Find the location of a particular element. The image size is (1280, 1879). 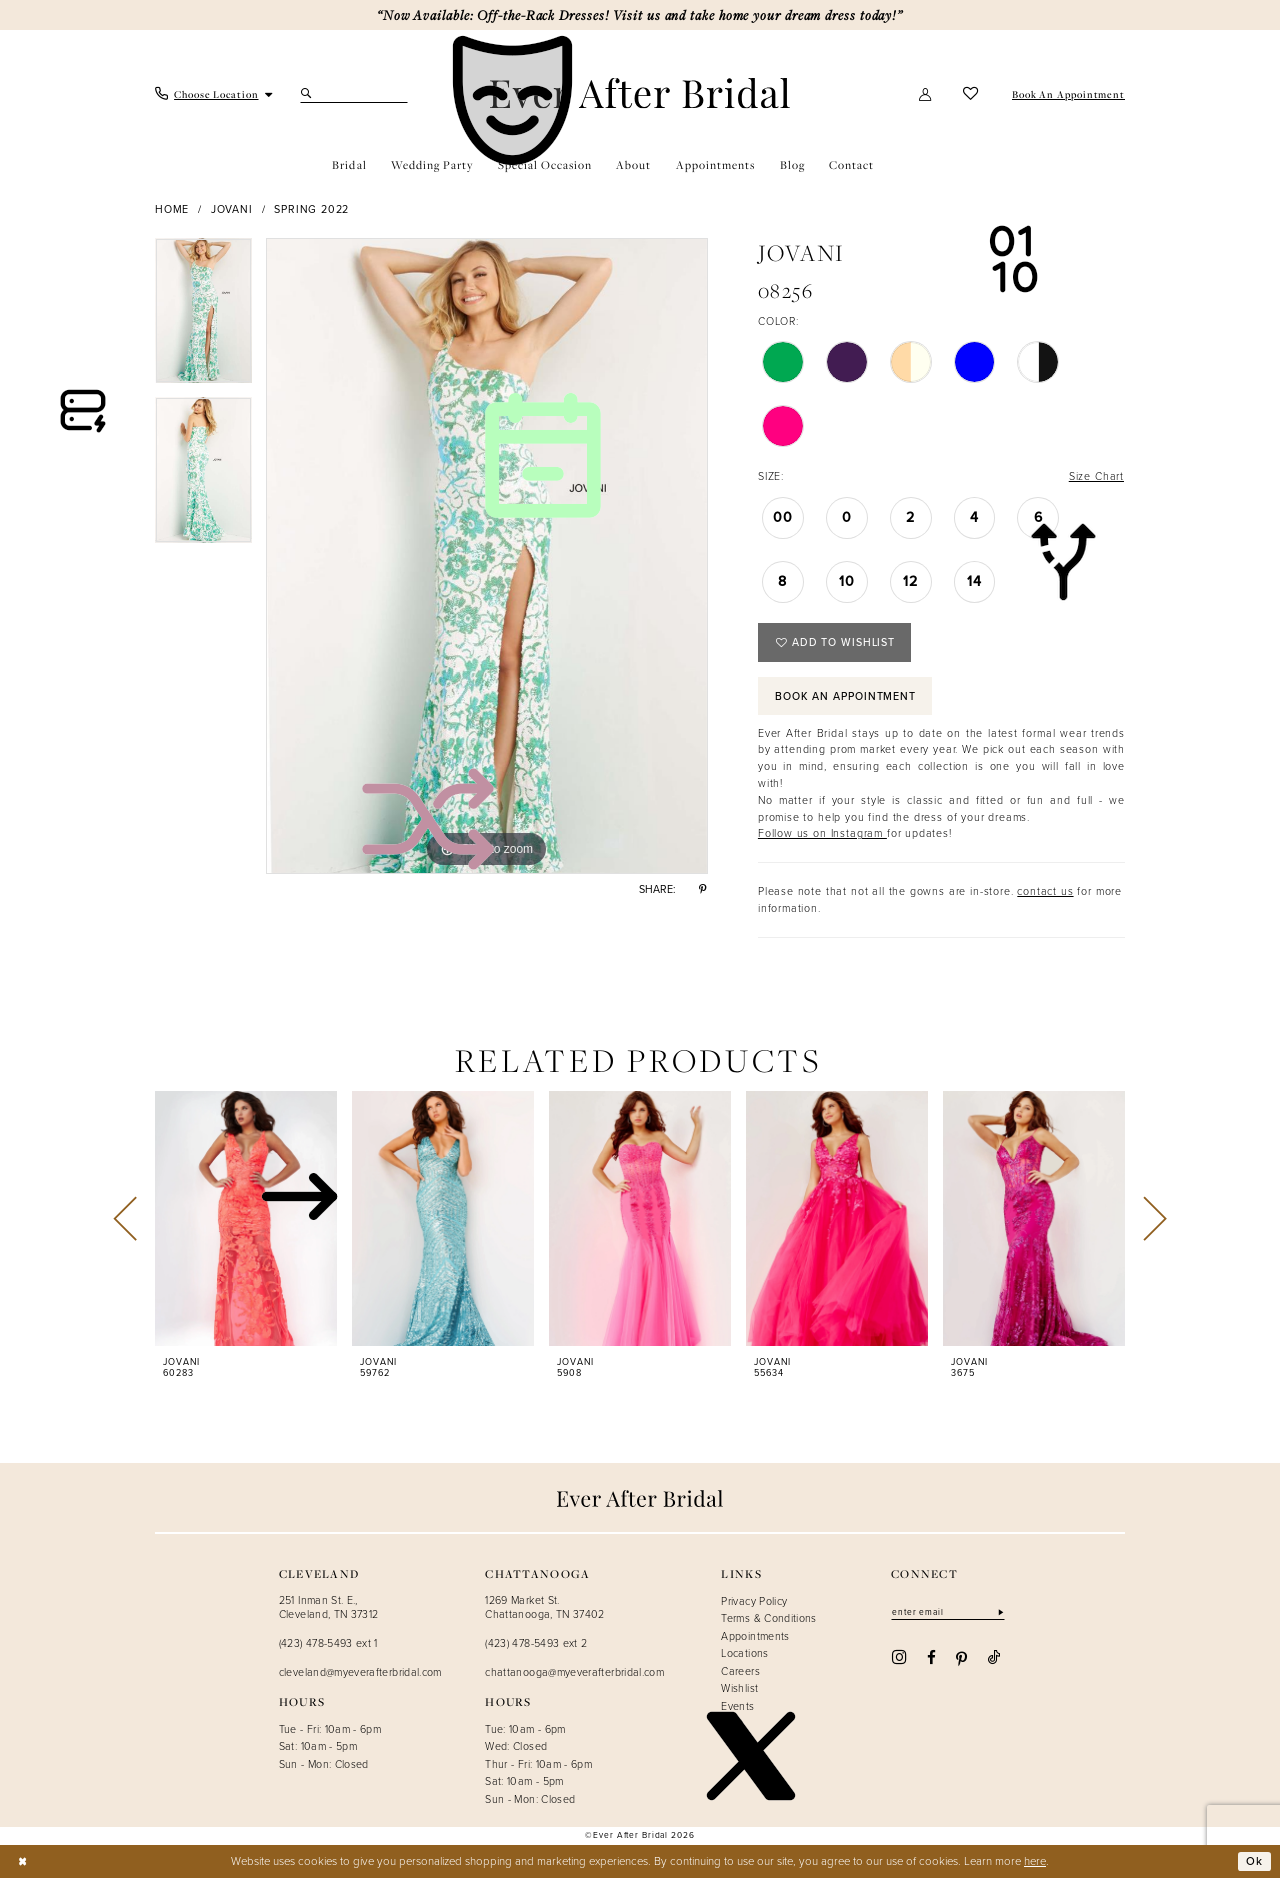

remove an event from calendar is located at coordinates (543, 460).